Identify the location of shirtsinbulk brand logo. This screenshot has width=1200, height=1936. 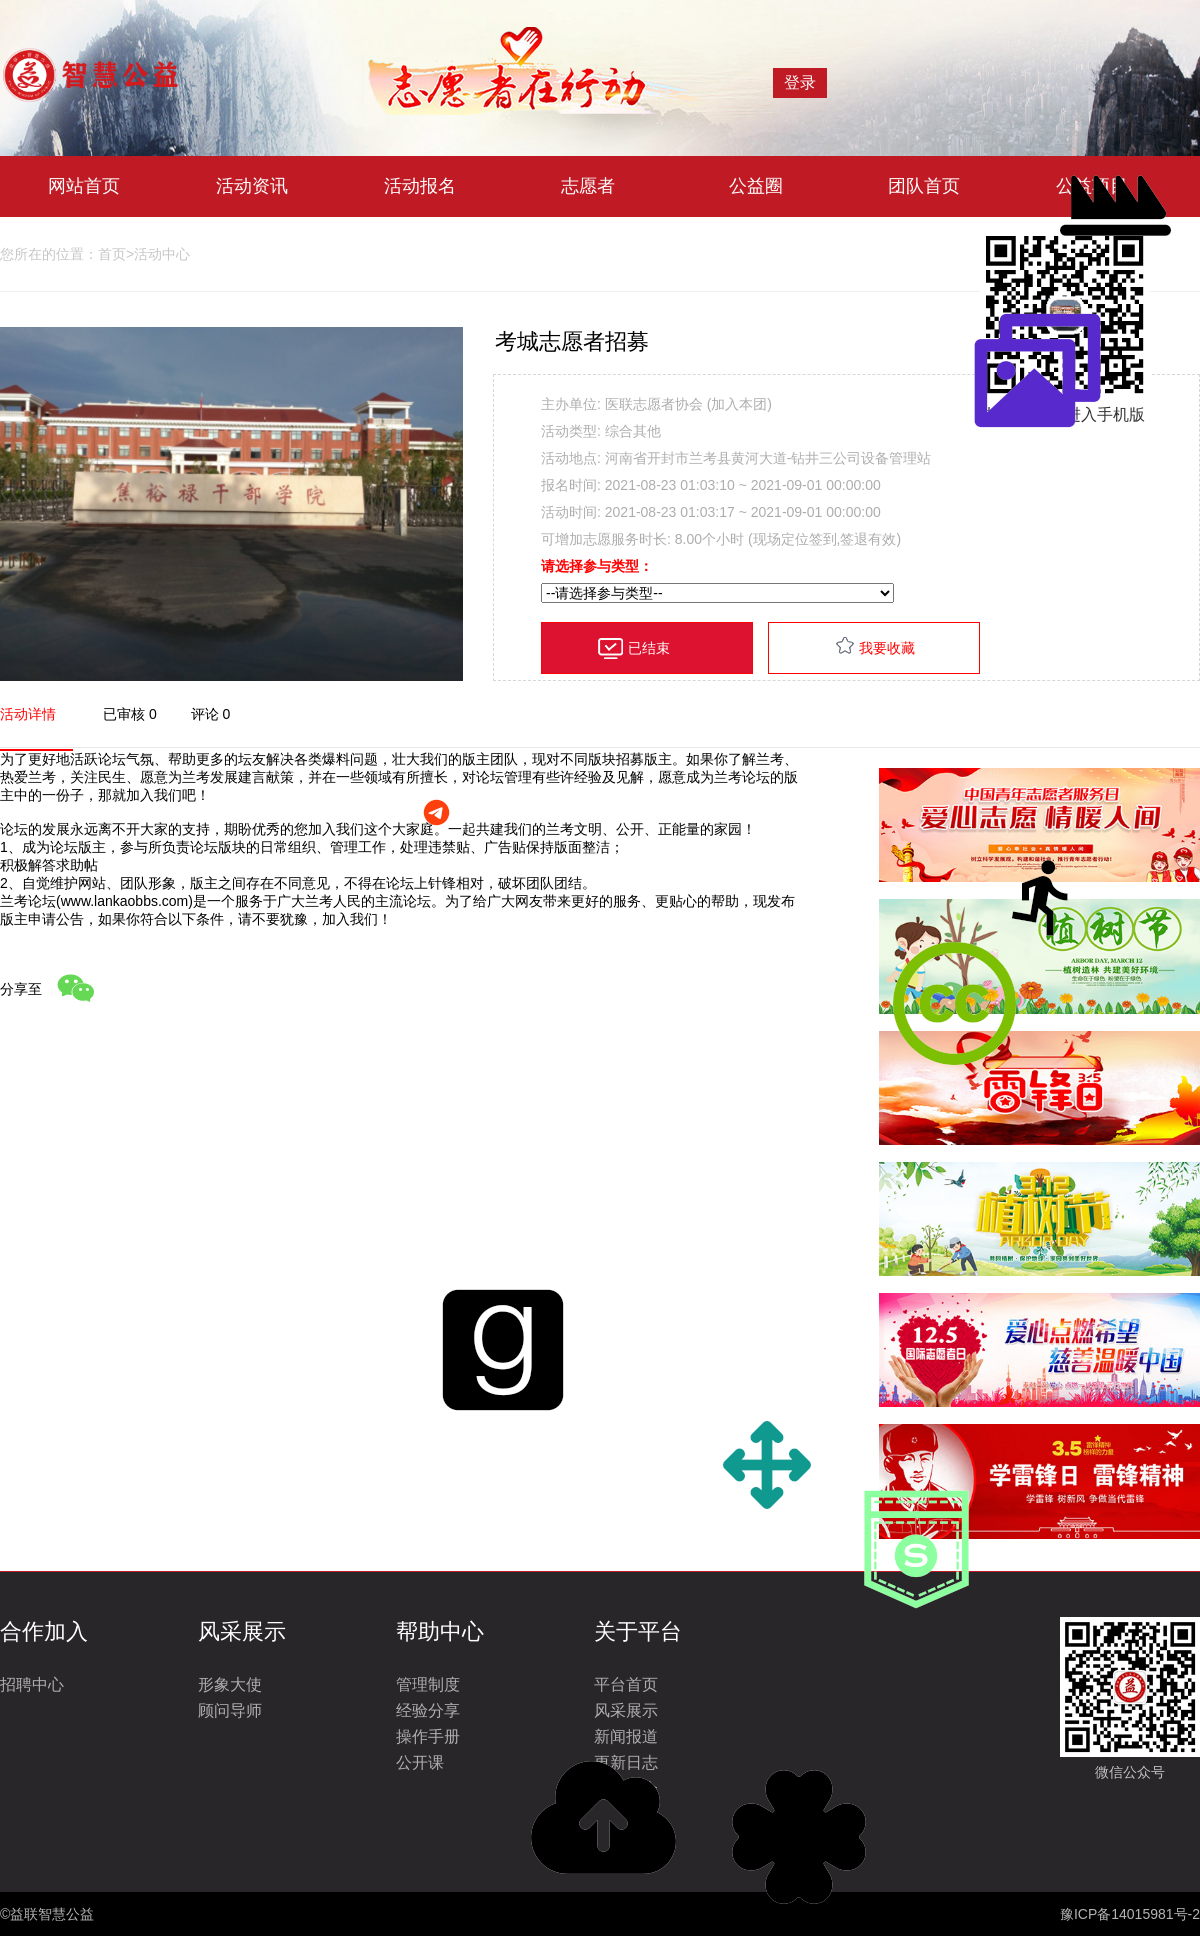
(916, 1549).